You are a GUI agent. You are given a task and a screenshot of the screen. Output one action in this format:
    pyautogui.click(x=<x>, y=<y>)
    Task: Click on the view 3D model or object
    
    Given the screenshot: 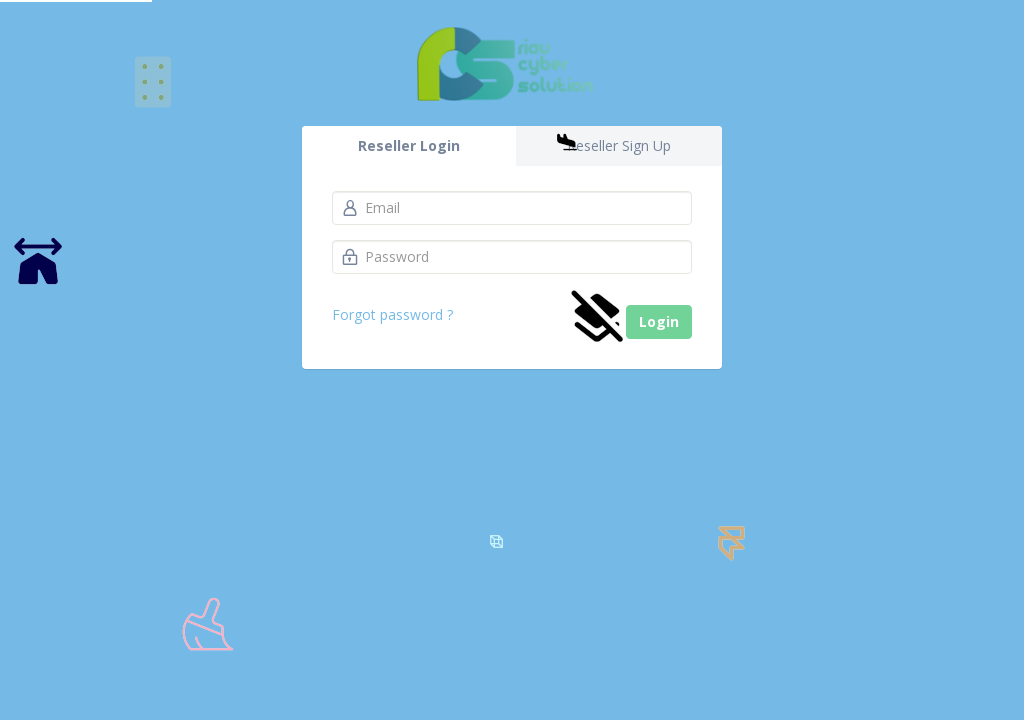 What is the action you would take?
    pyautogui.click(x=496, y=541)
    